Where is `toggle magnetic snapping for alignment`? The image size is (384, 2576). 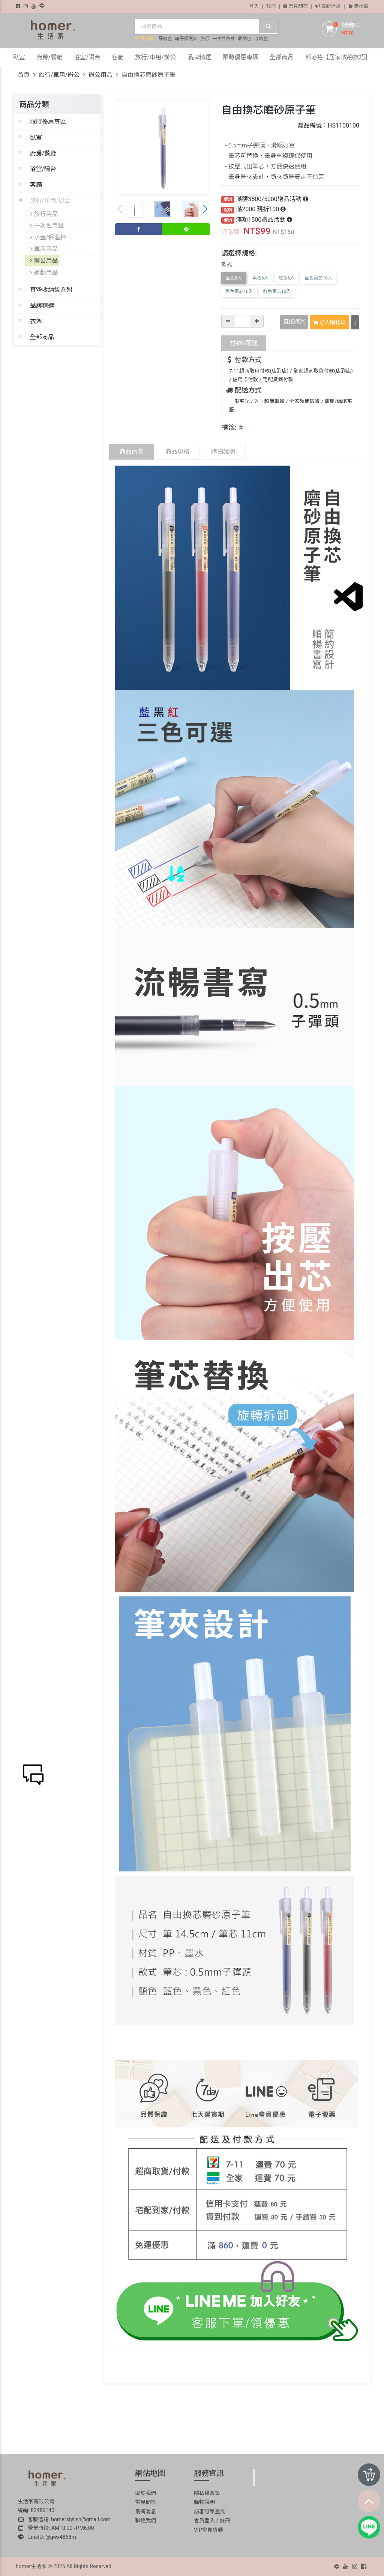
toggle magnetic snapping for alignment is located at coordinates (278, 2276).